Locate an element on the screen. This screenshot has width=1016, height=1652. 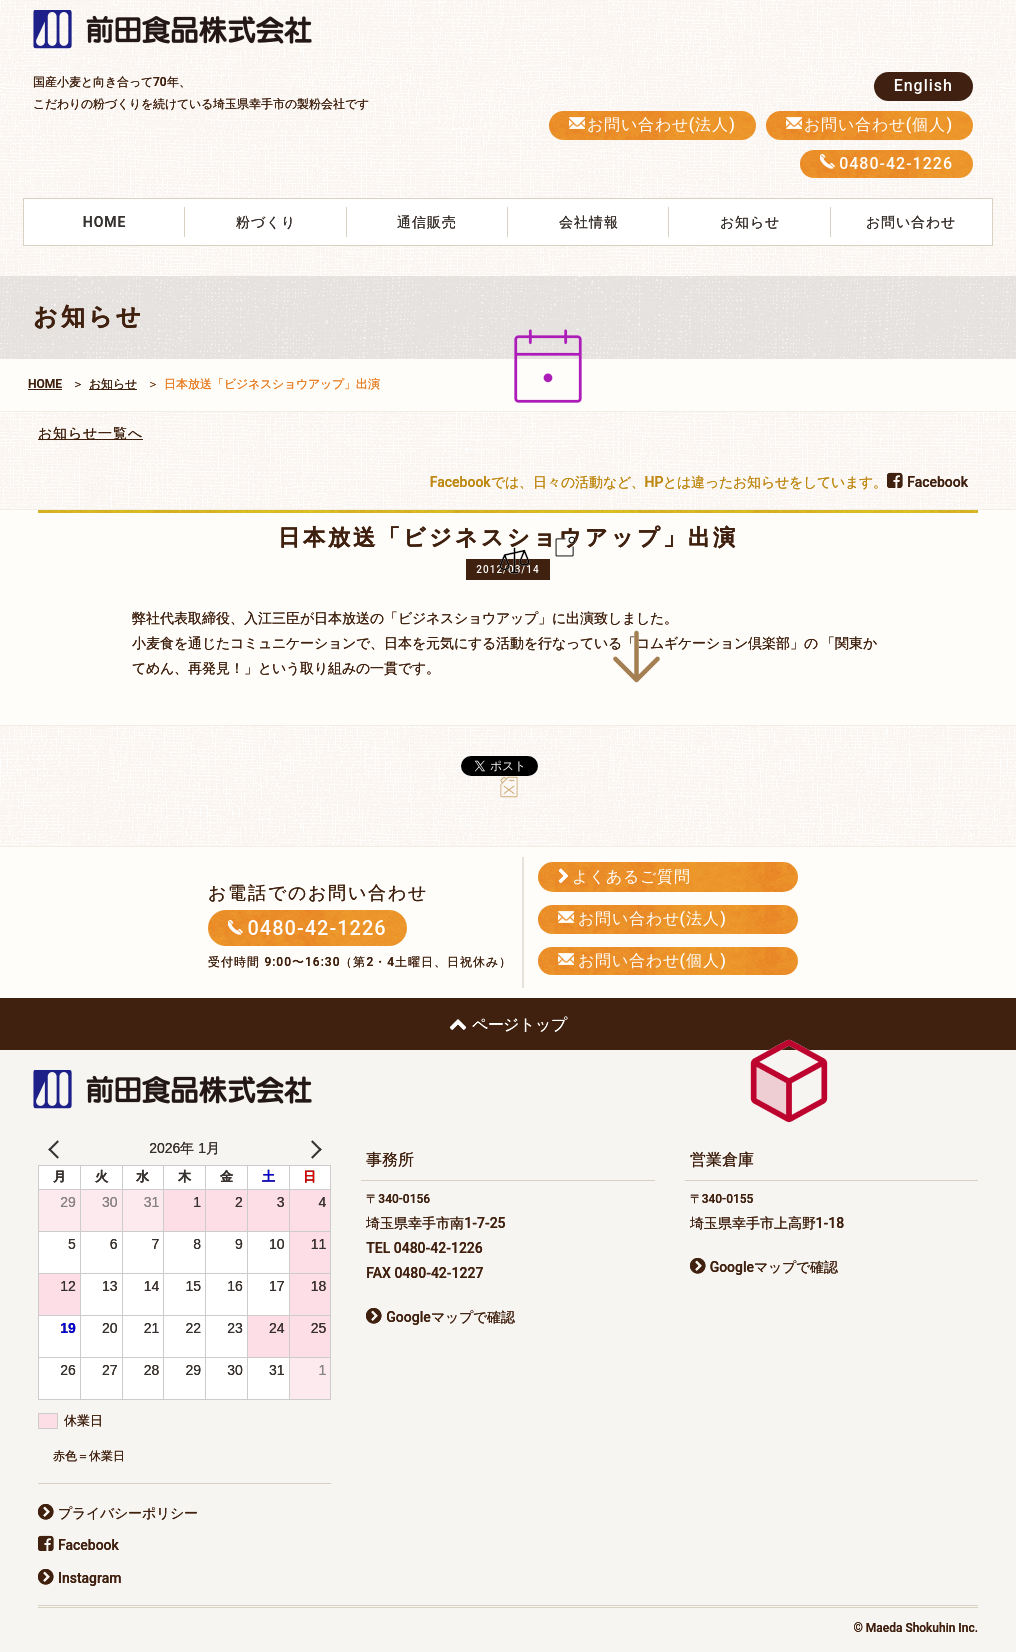
view 3D model or object is located at coordinates (789, 1081).